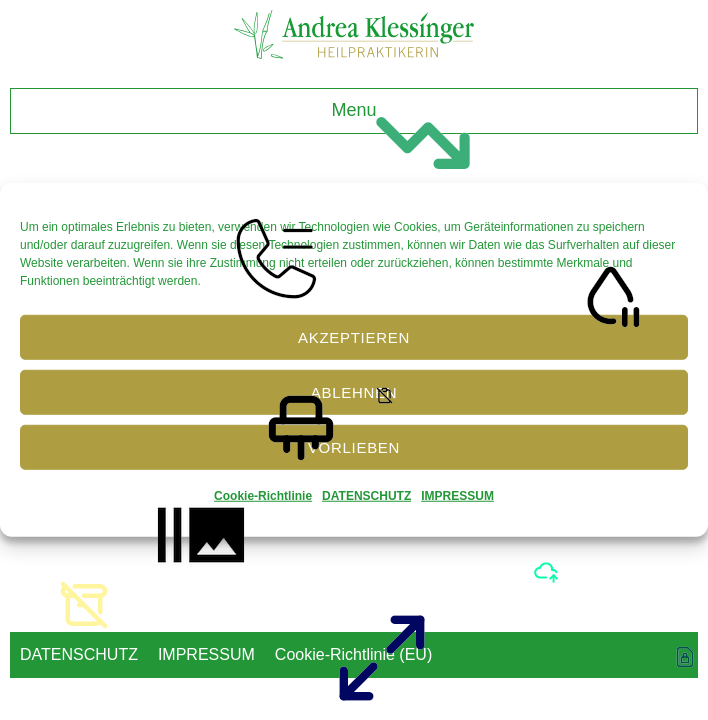  What do you see at coordinates (201, 535) in the screenshot?
I see `enable burst mode for rapid photo capture` at bounding box center [201, 535].